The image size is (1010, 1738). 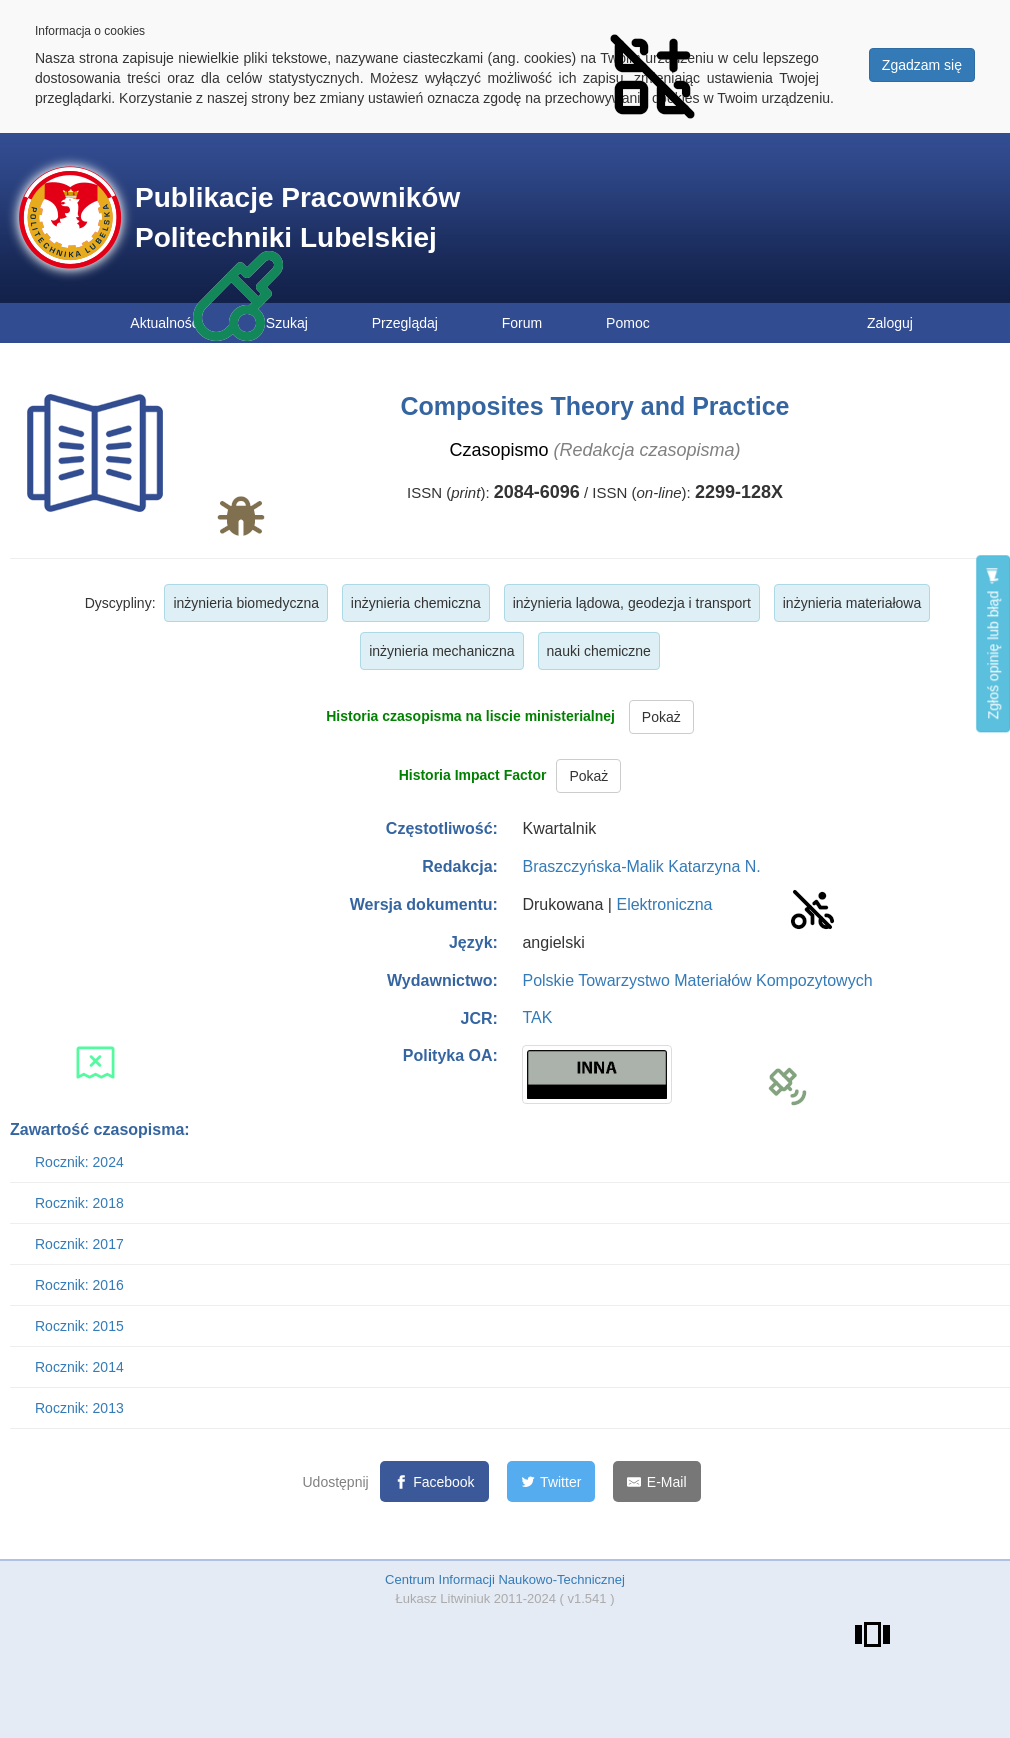 What do you see at coordinates (872, 1635) in the screenshot?
I see `view content in carousel mode` at bounding box center [872, 1635].